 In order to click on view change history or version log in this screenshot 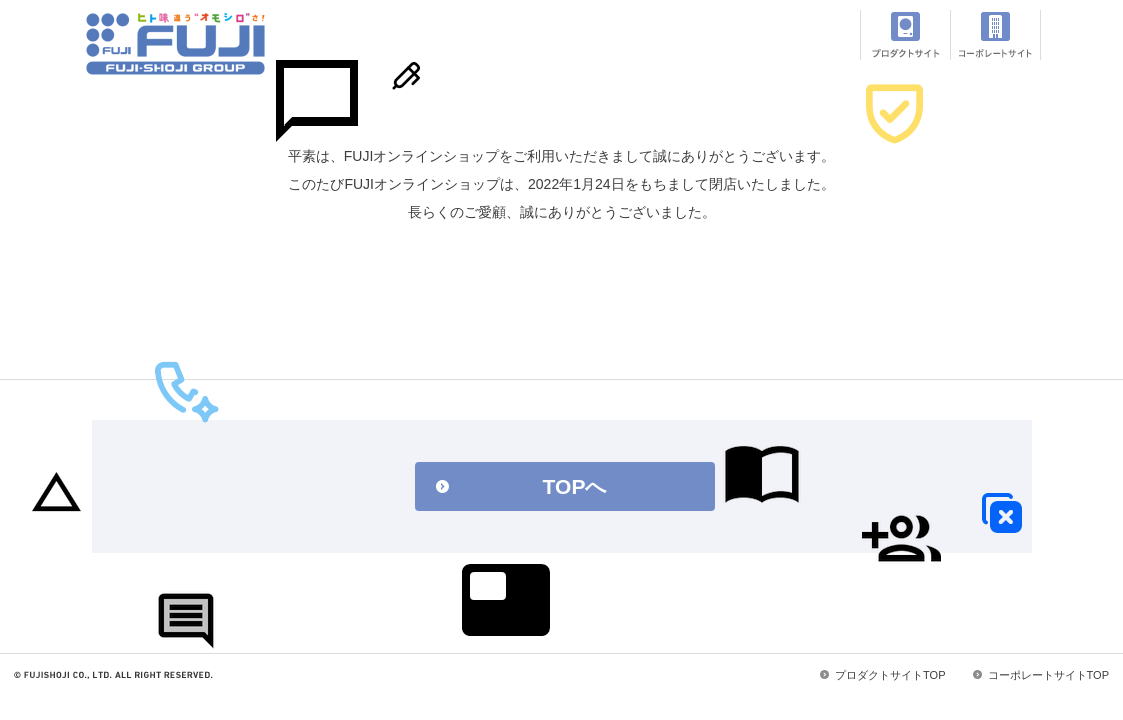, I will do `click(56, 491)`.